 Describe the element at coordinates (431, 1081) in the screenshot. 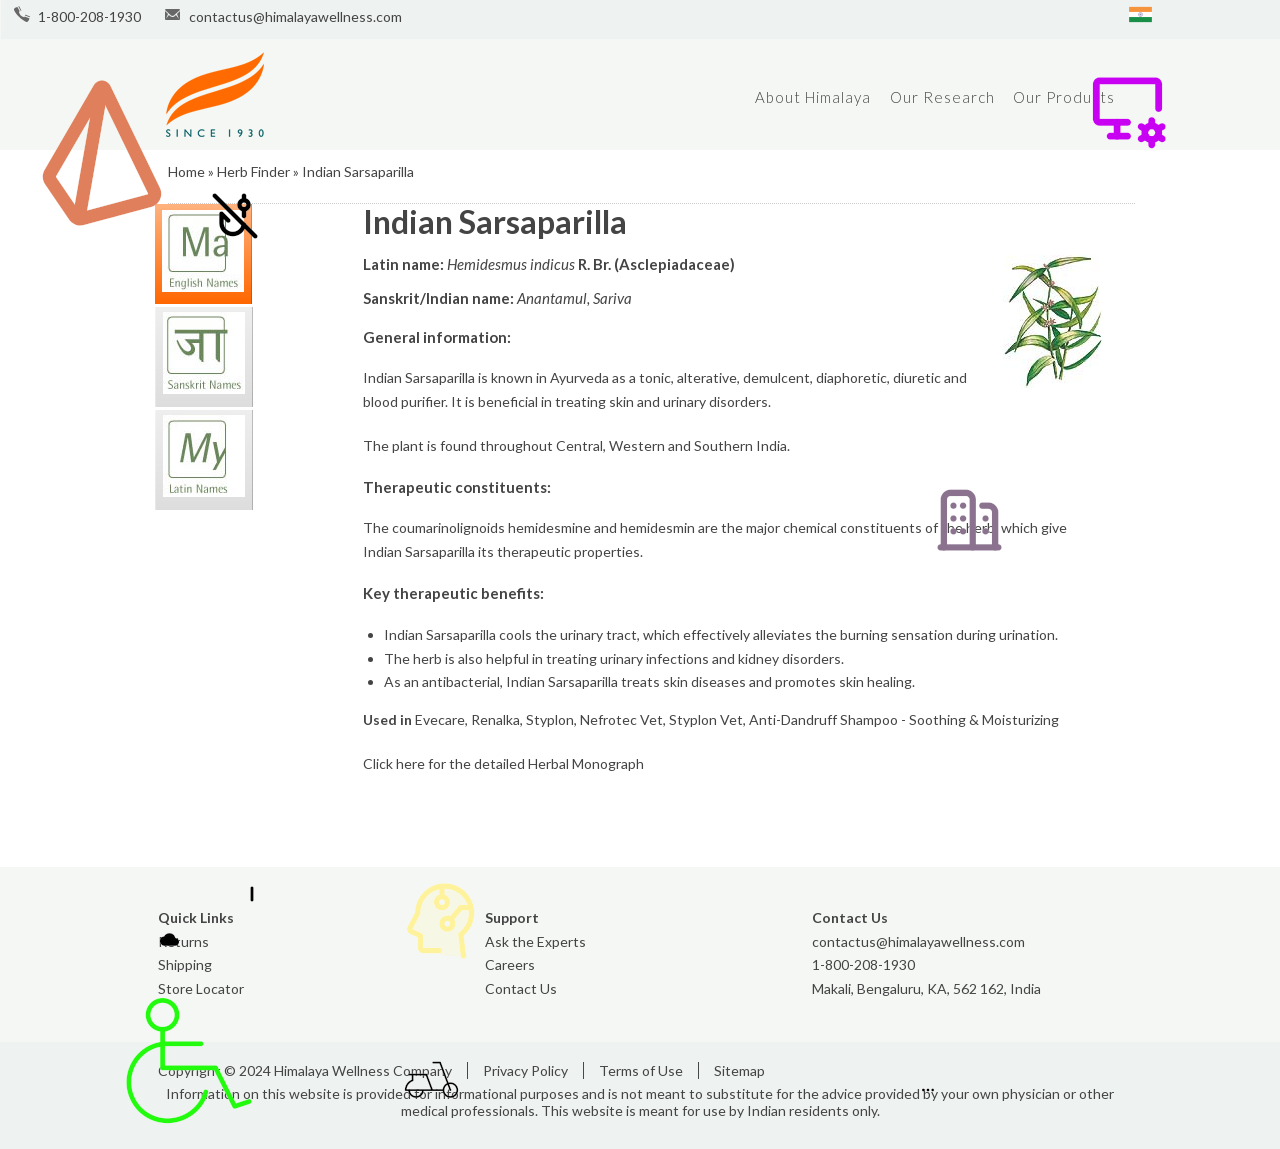

I see `select moped or scooter delivery option` at that location.